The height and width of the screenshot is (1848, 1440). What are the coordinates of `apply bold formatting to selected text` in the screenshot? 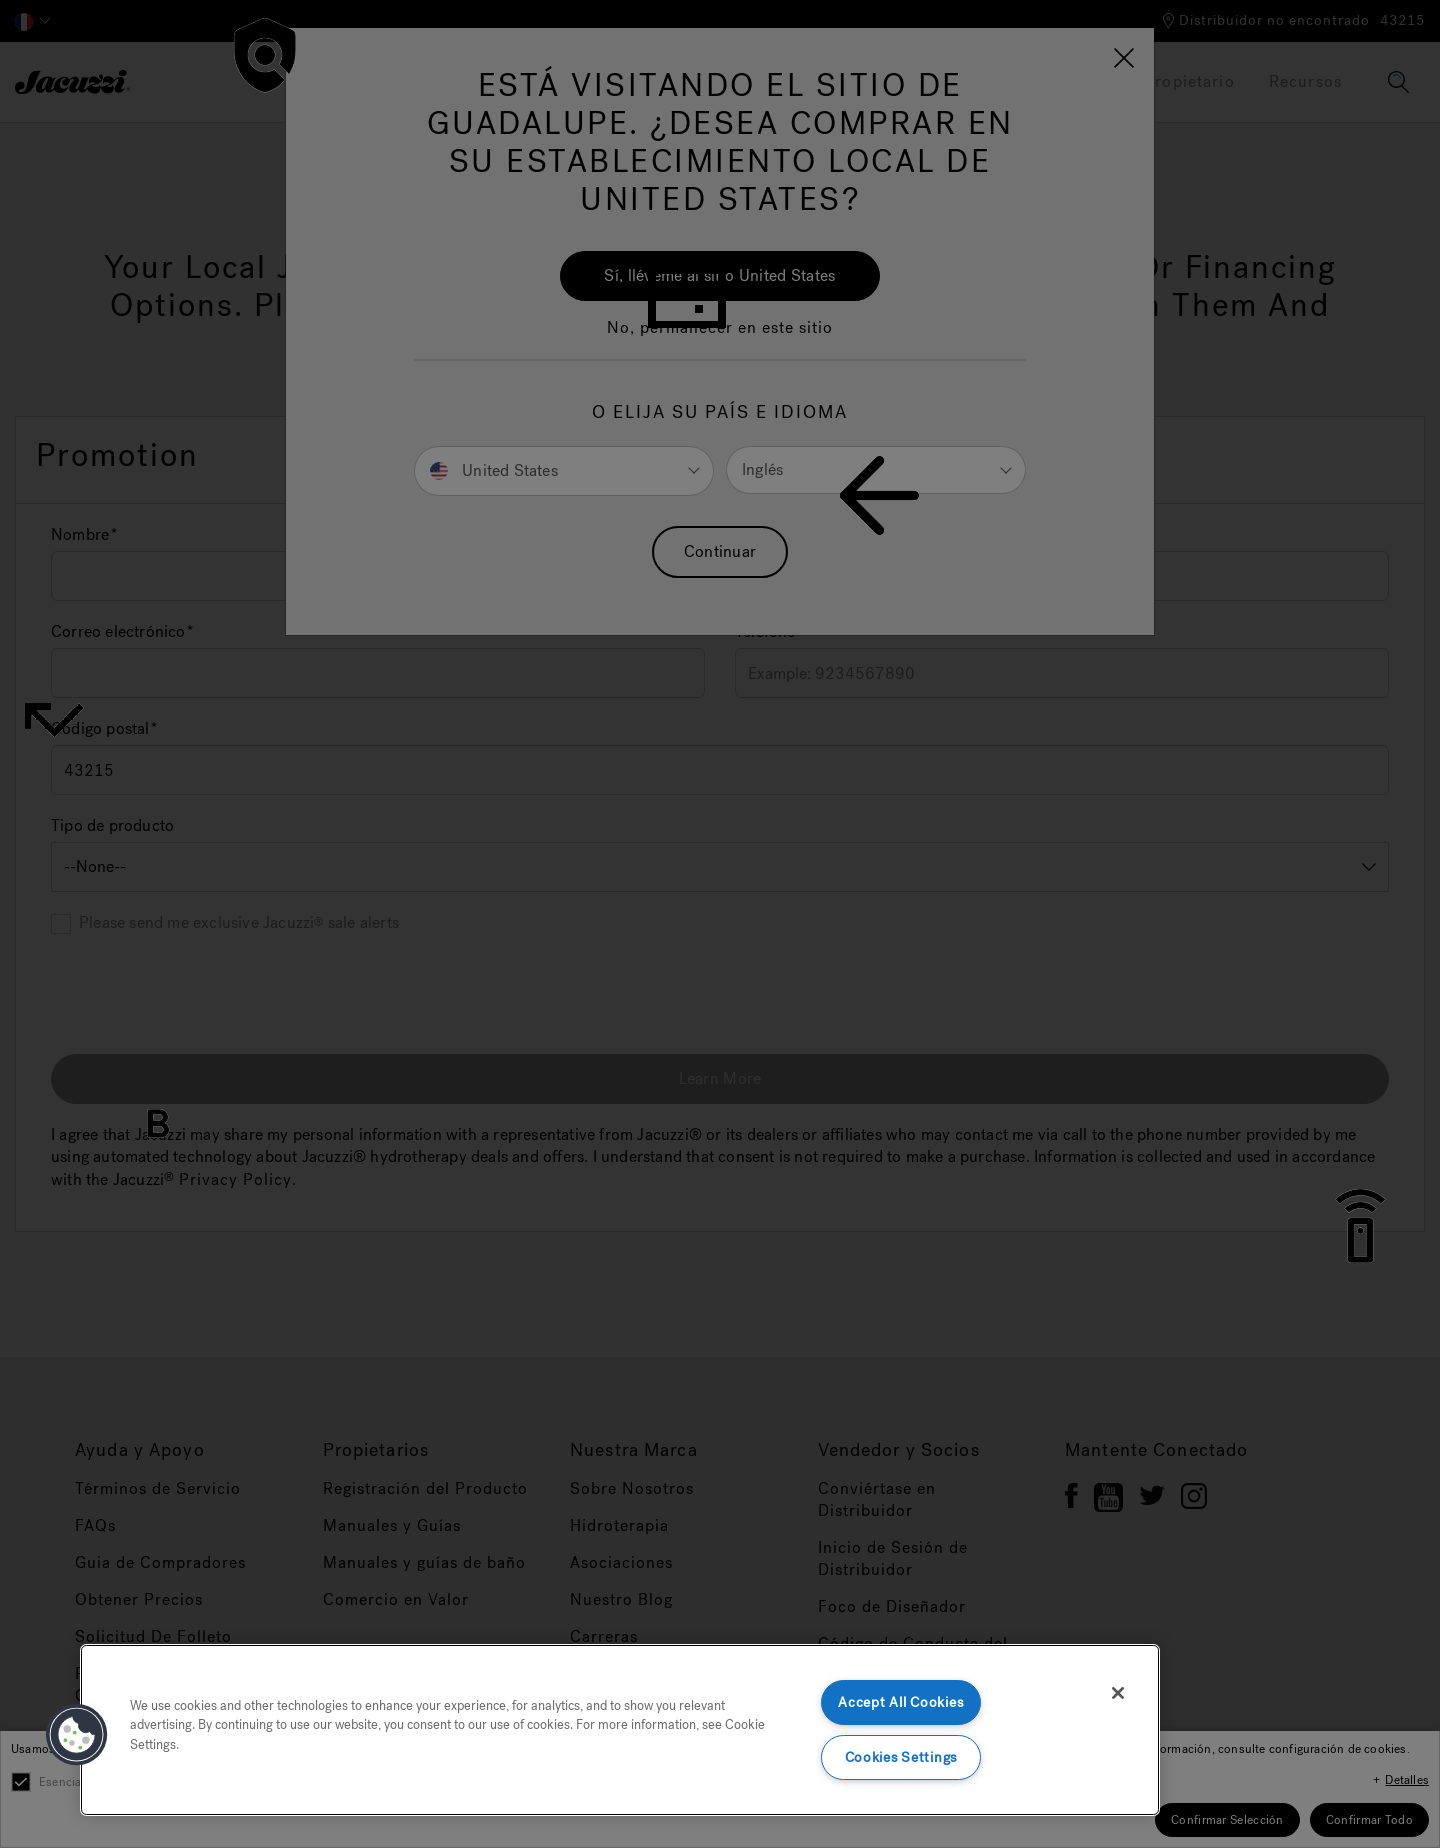 It's located at (157, 1125).